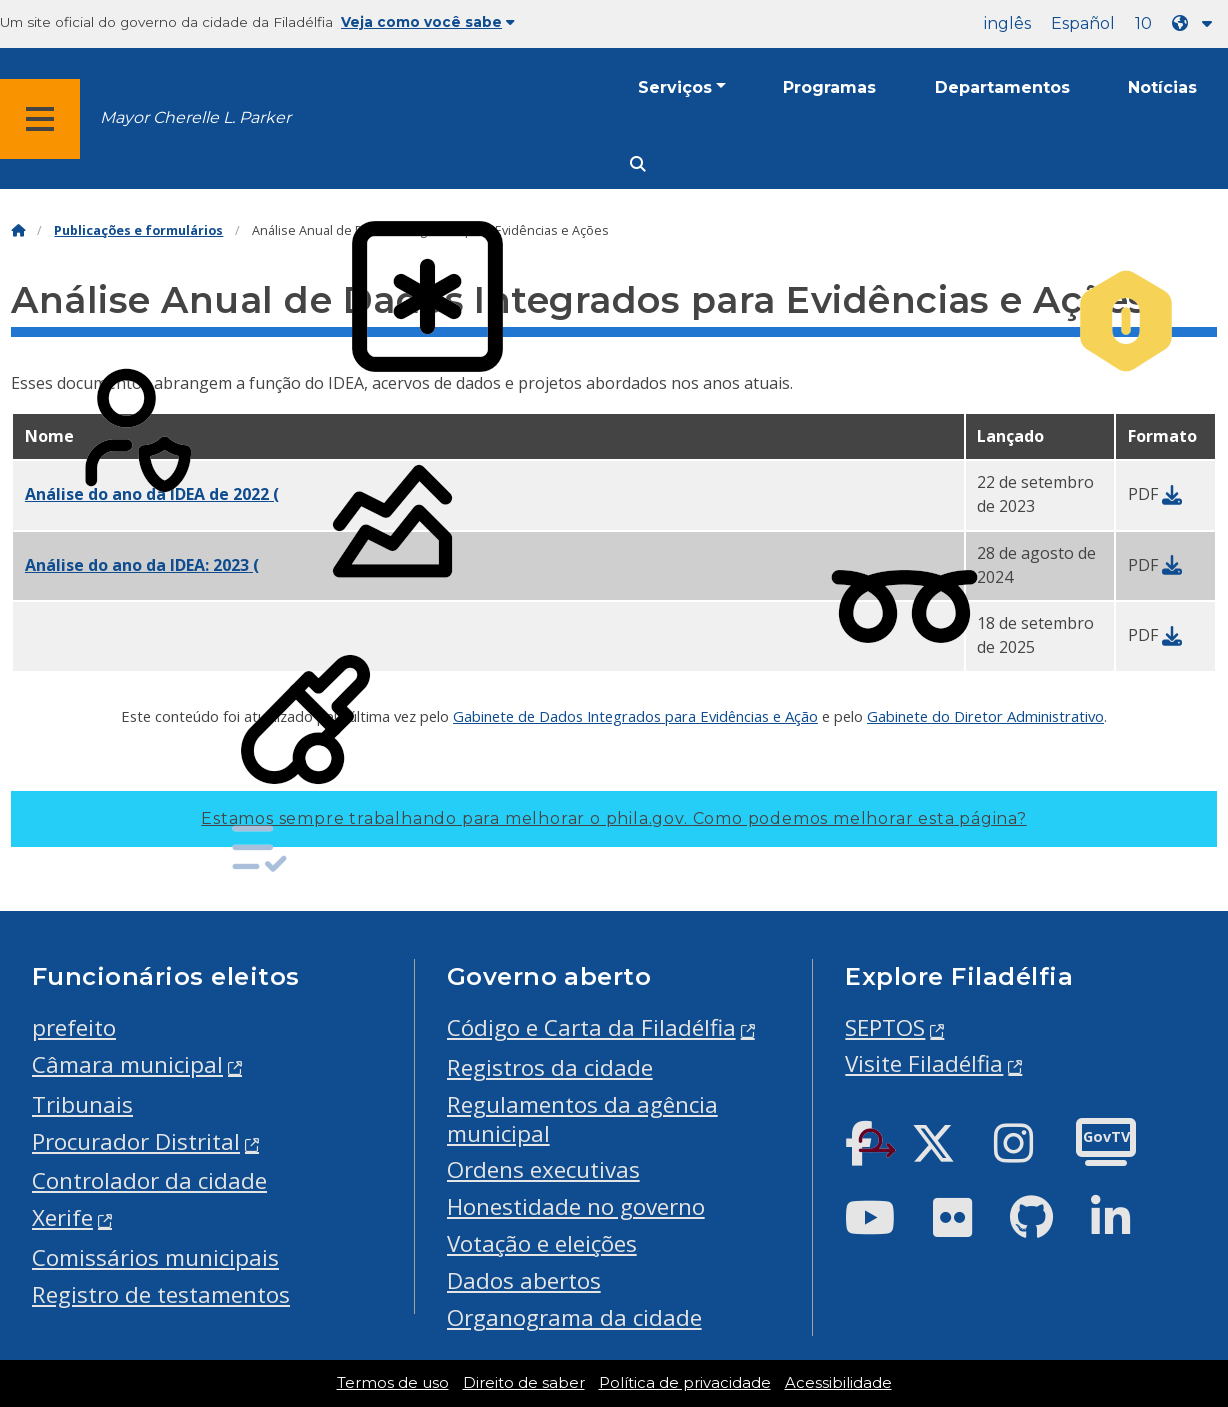  I want to click on enter a password or PIN field, so click(427, 296).